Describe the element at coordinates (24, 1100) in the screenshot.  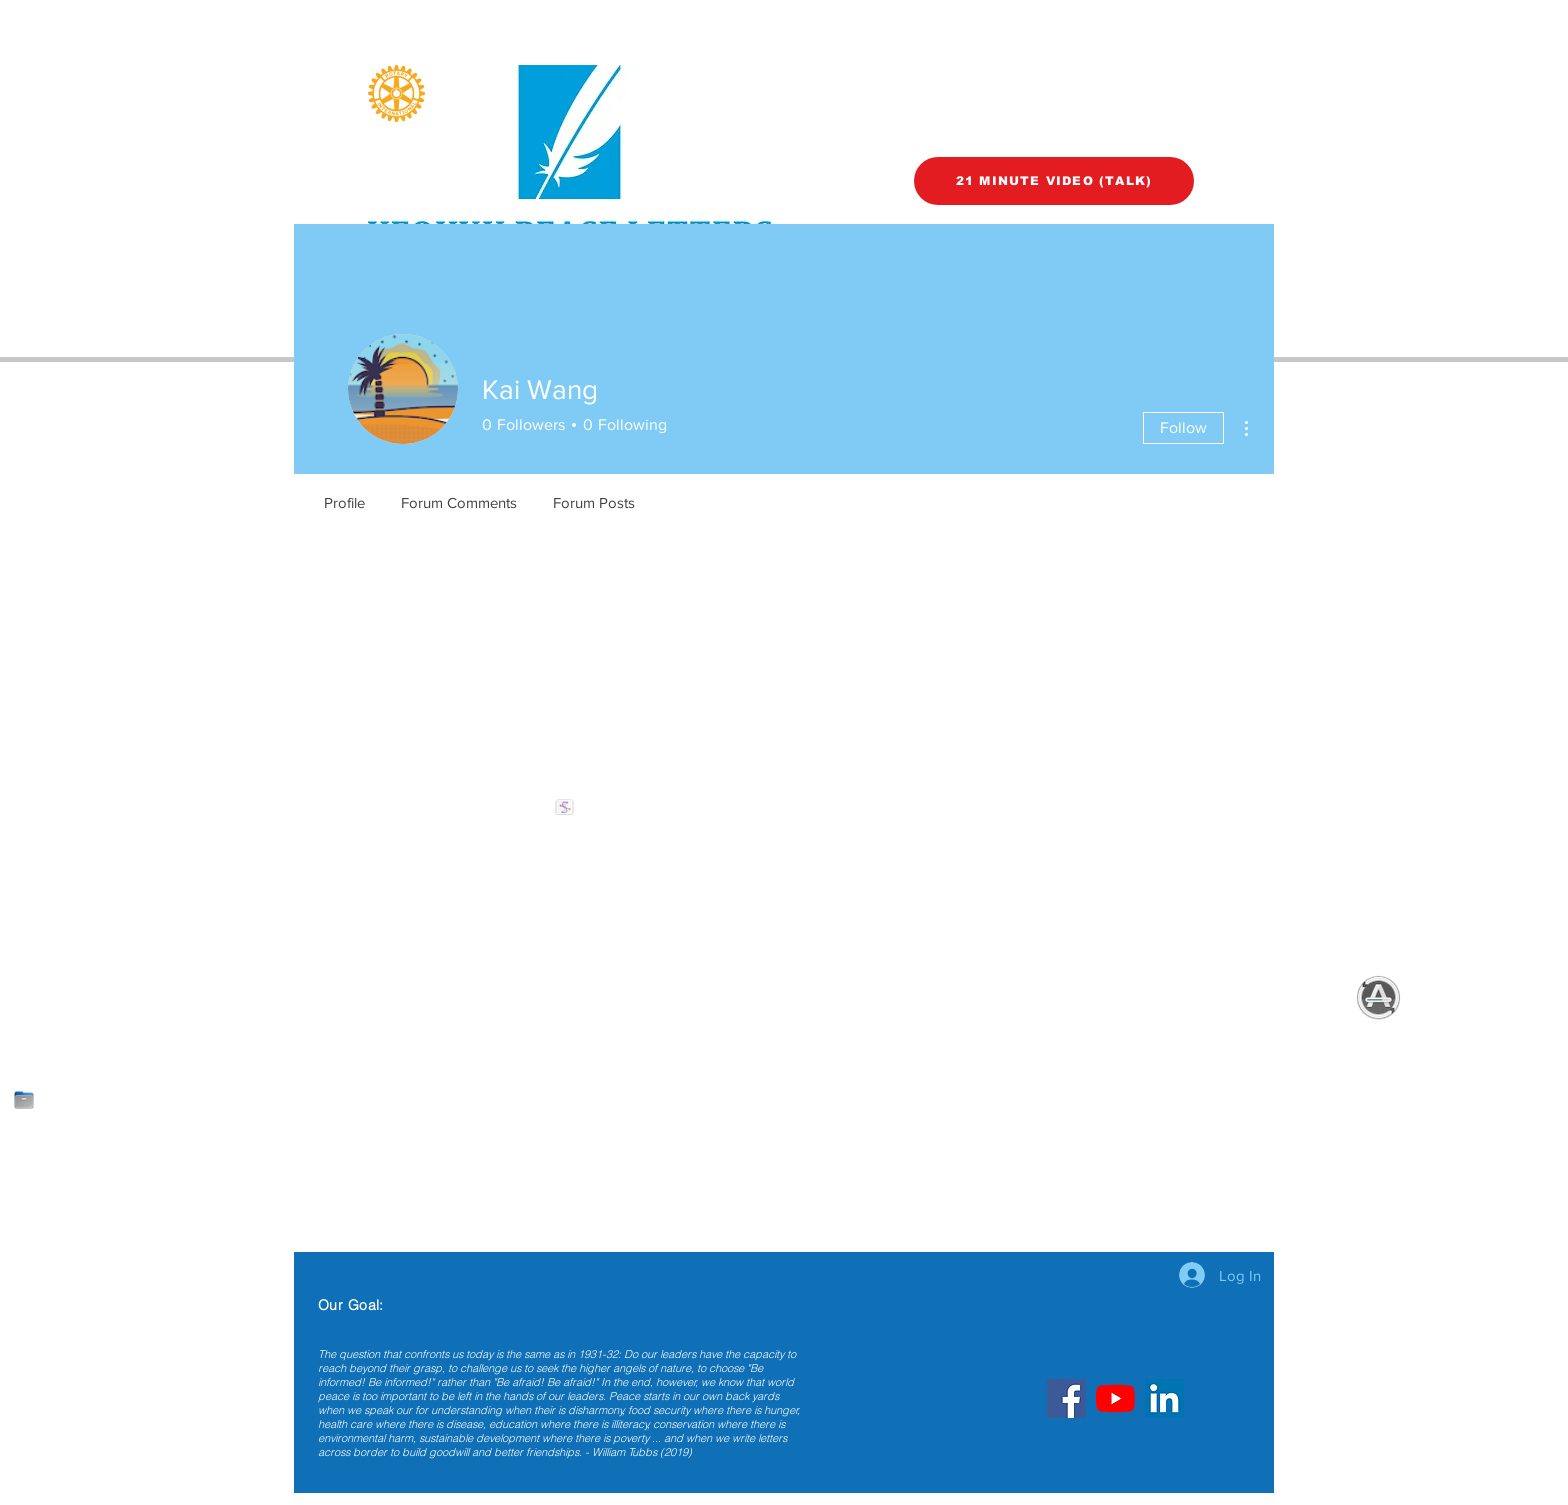
I see `open the file manager application` at that location.